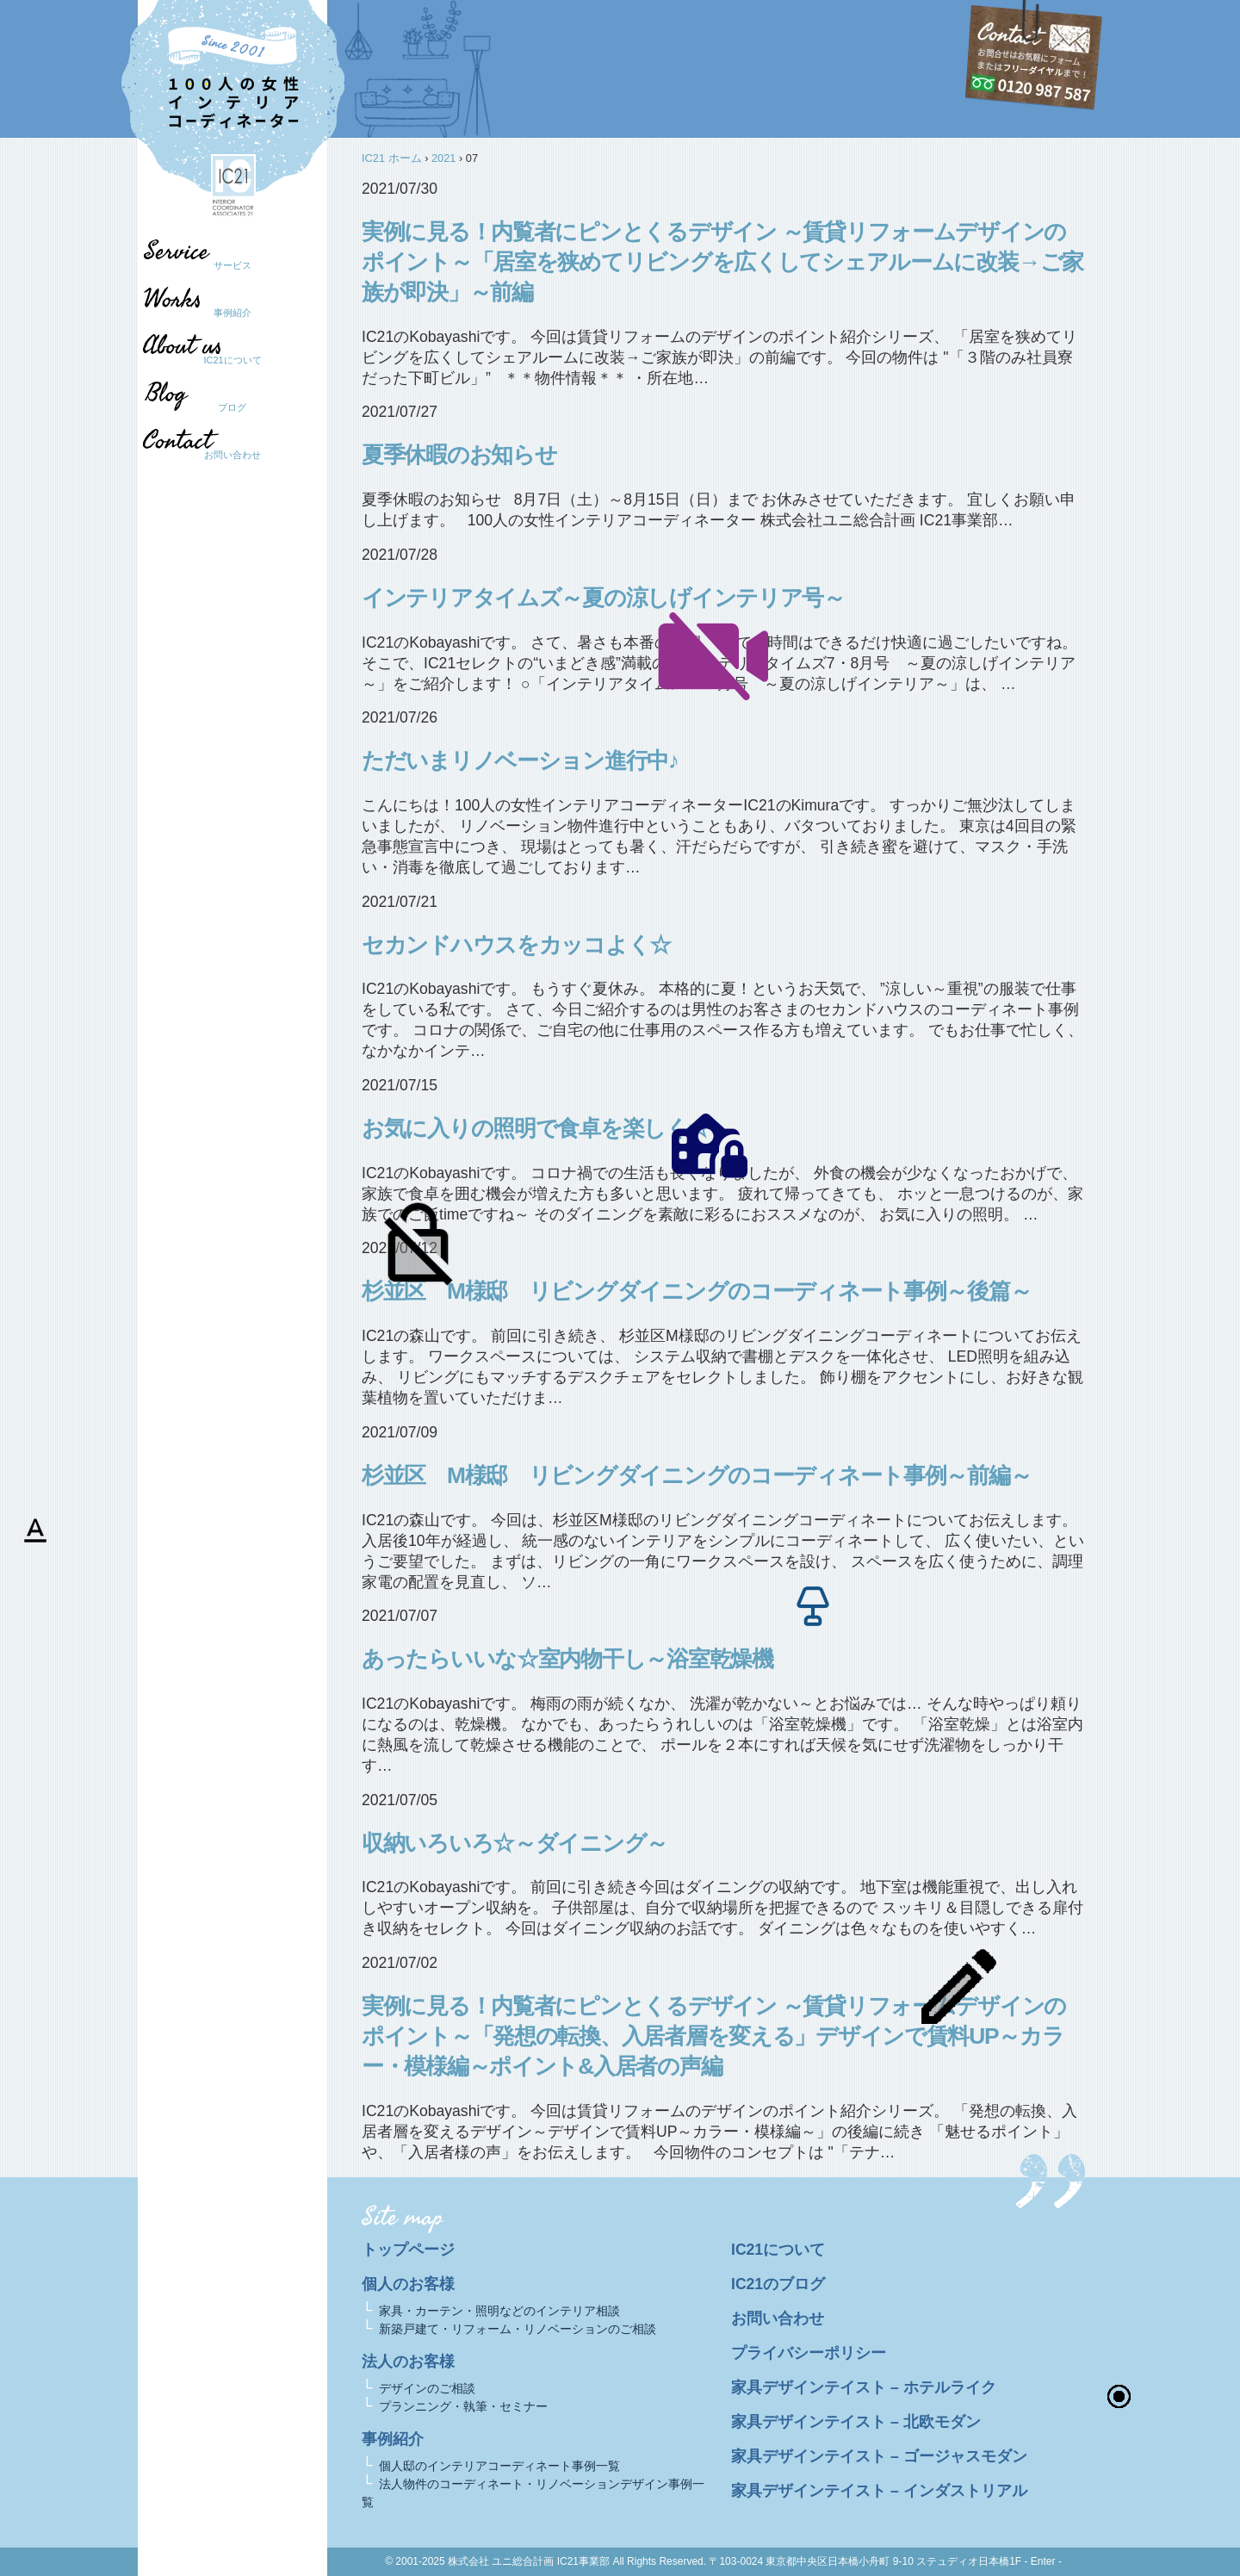  What do you see at coordinates (710, 1144) in the screenshot?
I see `indicates a locked or secured school facility` at bounding box center [710, 1144].